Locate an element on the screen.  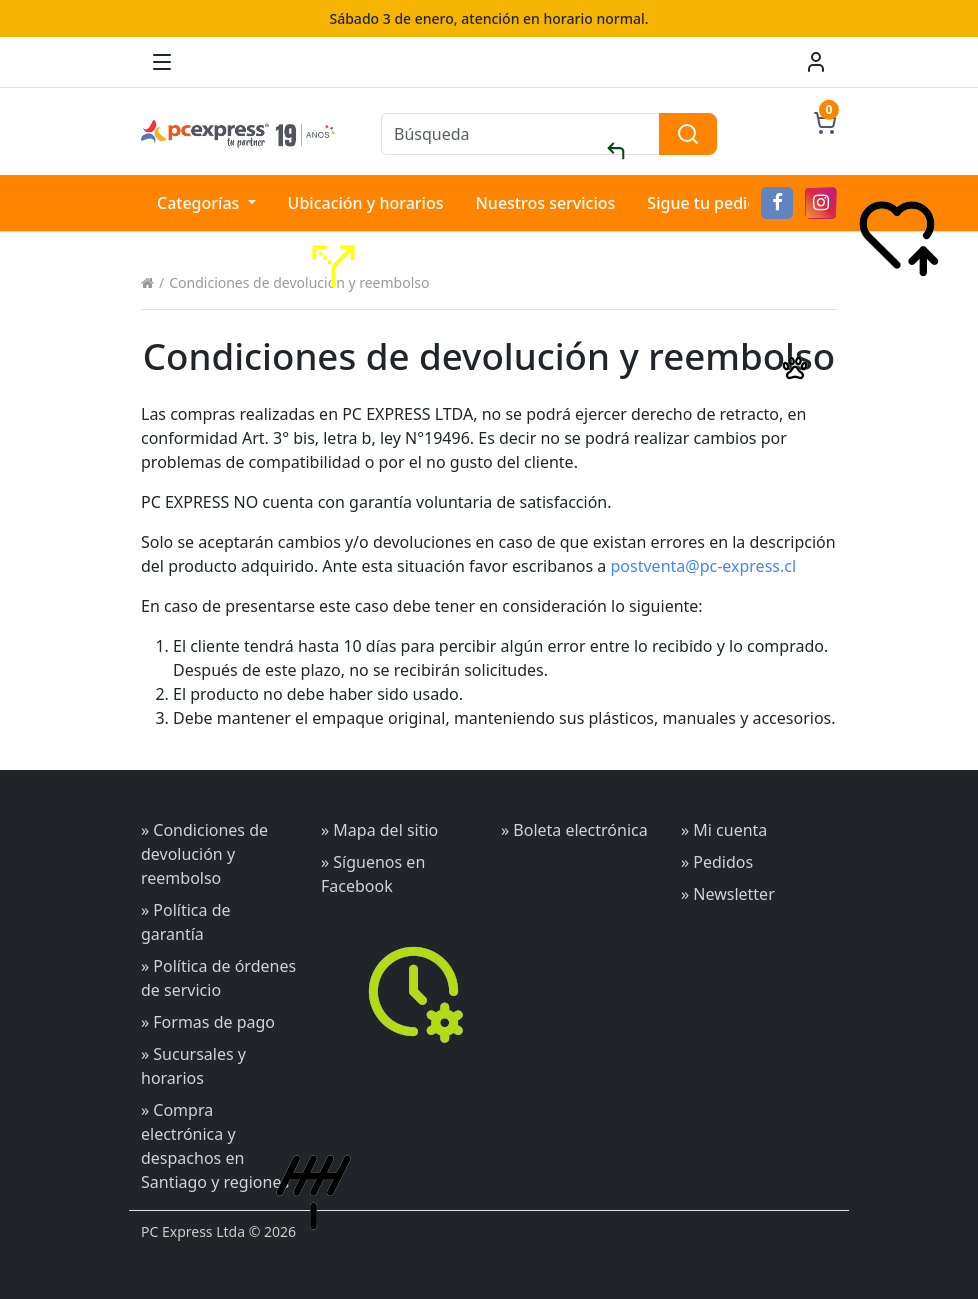
access pet-related features or settings is located at coordinates (795, 368).